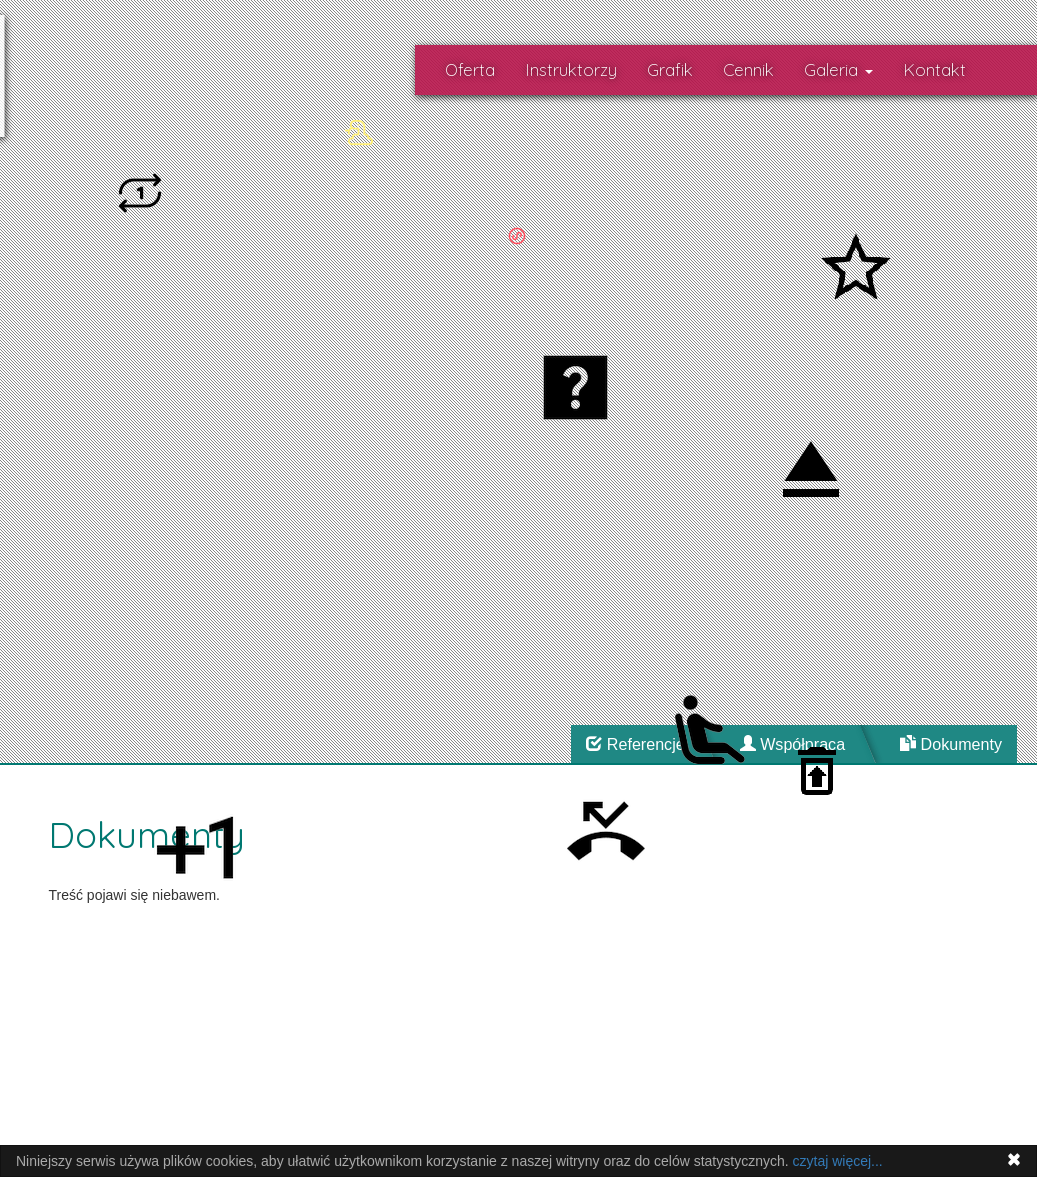  I want to click on indicates a missed phone call, so click(606, 831).